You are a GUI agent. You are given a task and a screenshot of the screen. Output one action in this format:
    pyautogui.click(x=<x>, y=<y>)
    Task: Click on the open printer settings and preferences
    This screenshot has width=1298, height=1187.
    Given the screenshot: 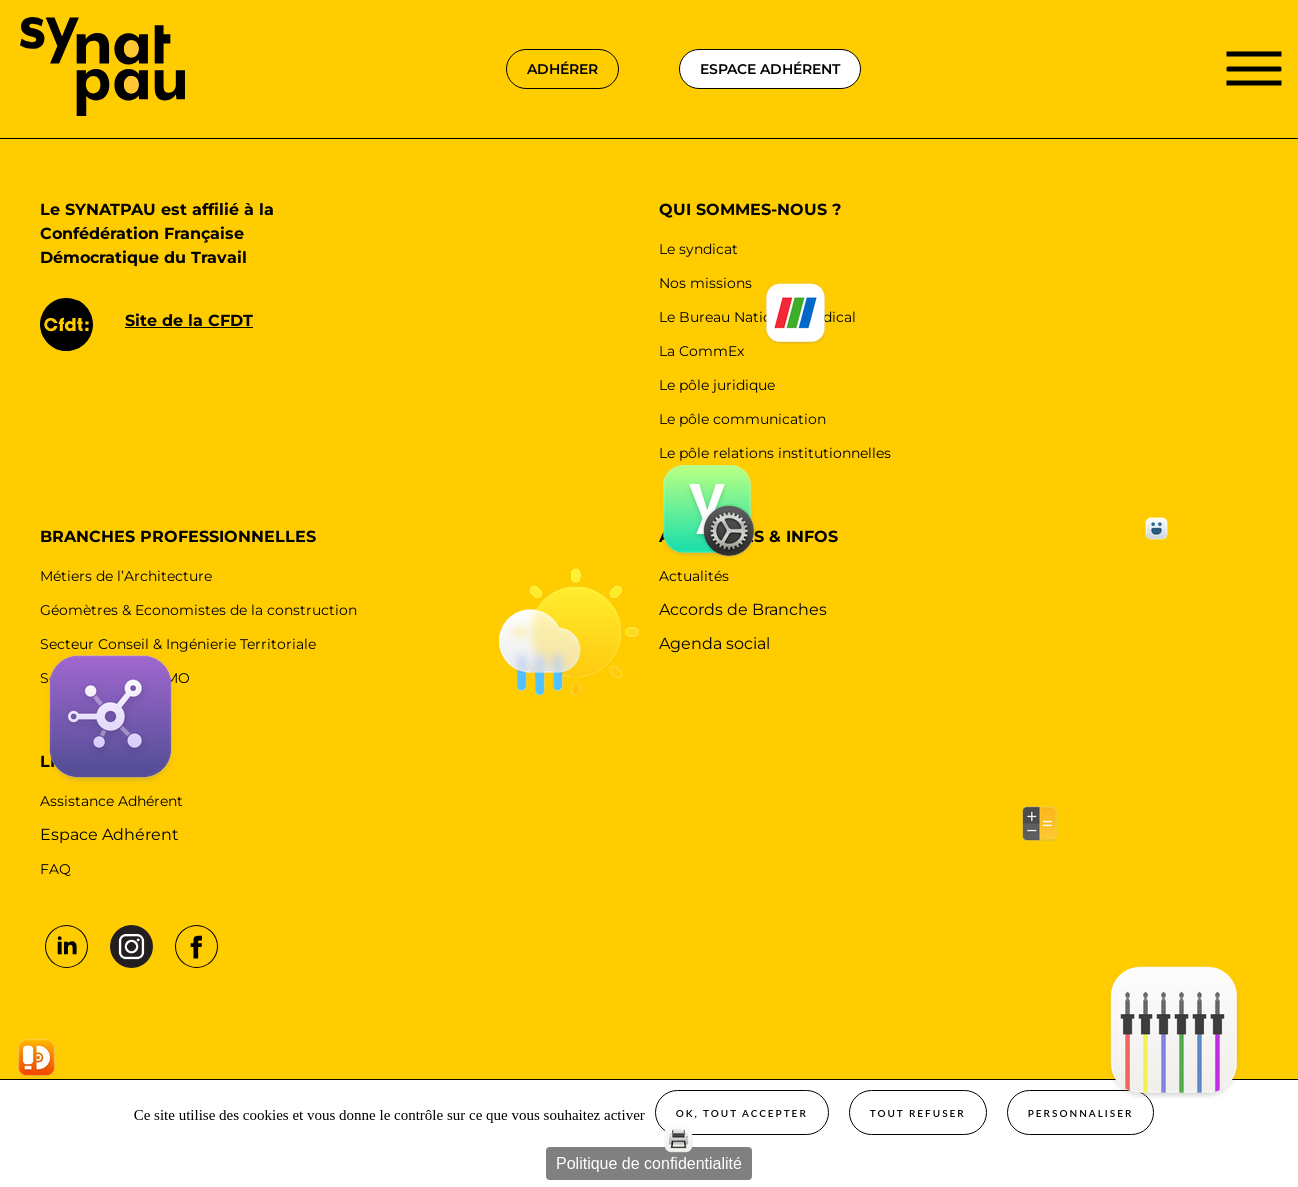 What is the action you would take?
    pyautogui.click(x=678, y=1138)
    